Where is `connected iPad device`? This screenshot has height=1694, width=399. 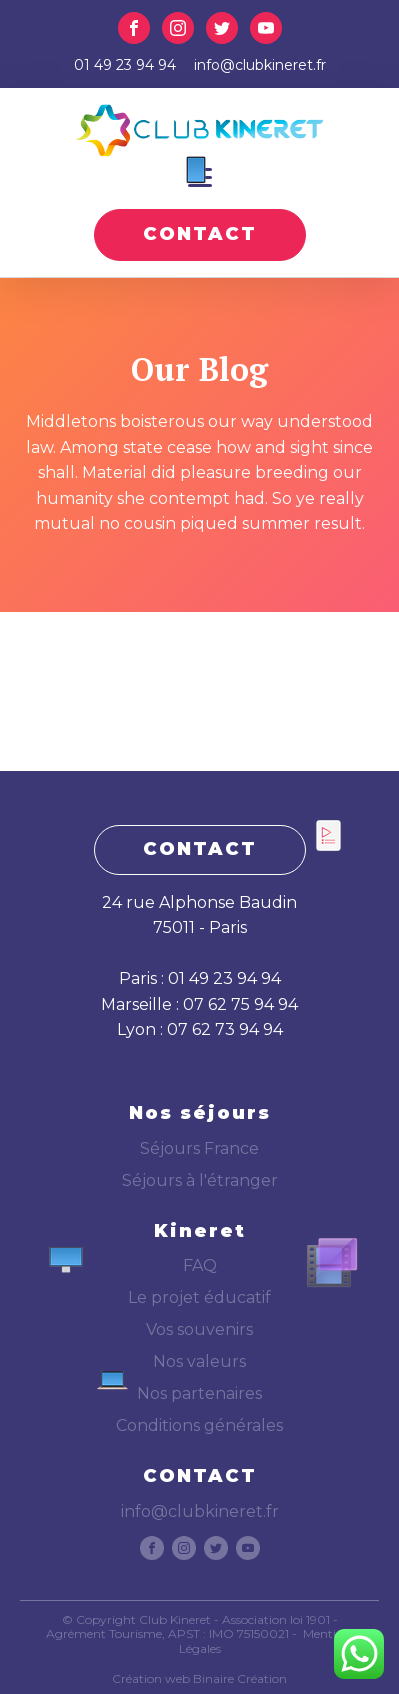 connected iPad device is located at coordinates (196, 170).